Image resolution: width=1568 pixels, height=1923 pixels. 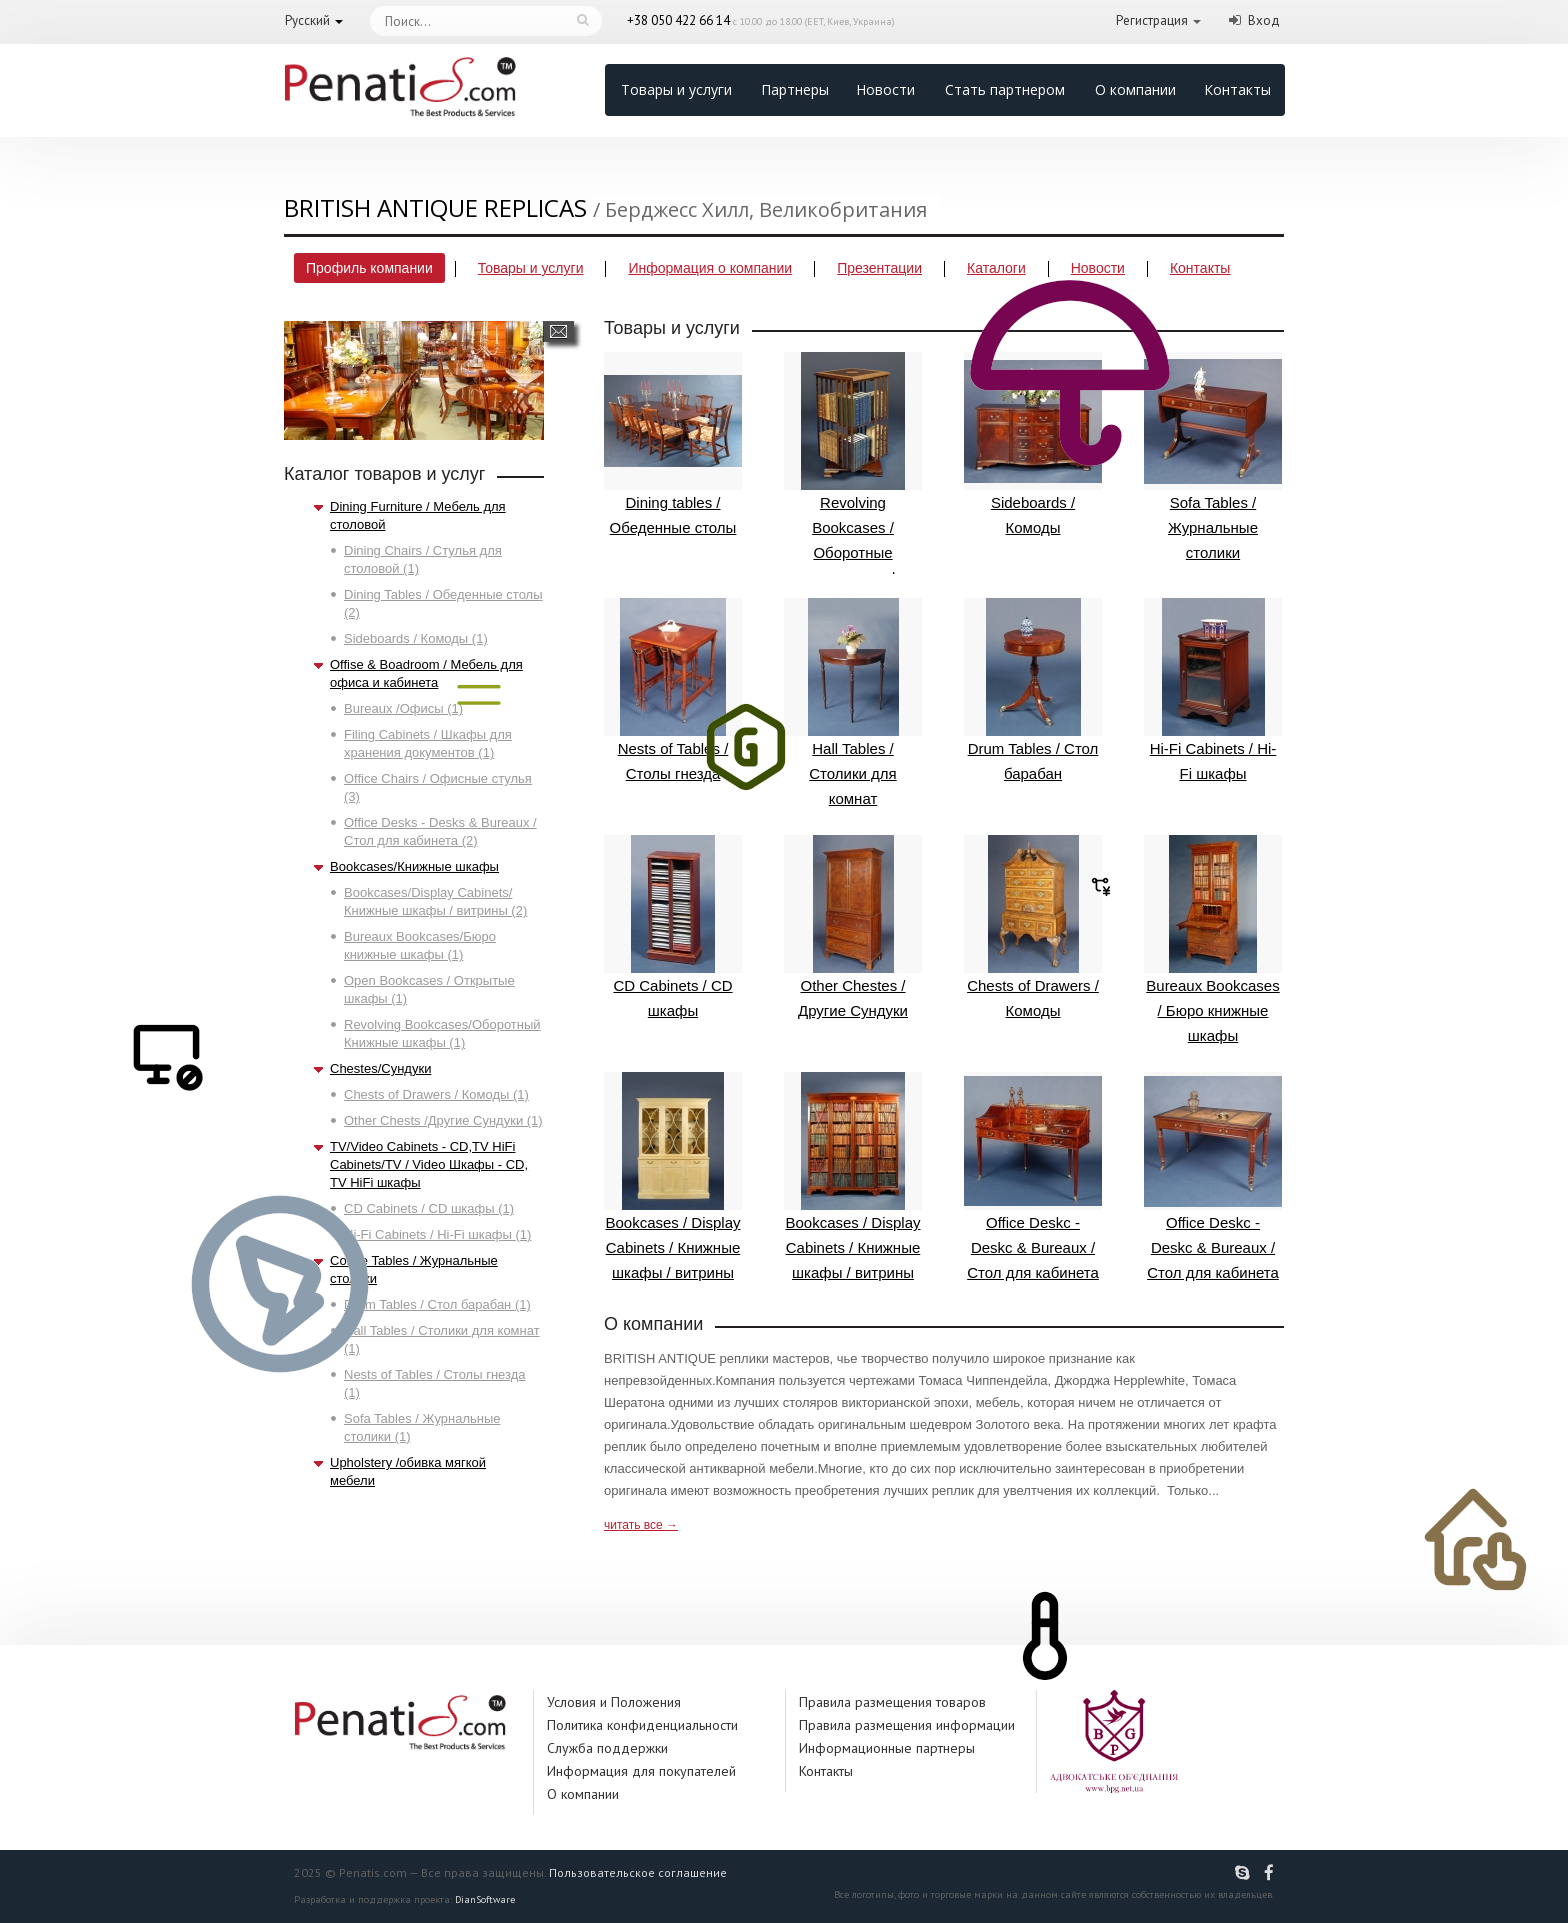 What do you see at coordinates (479, 694) in the screenshot?
I see `open navigation menu` at bounding box center [479, 694].